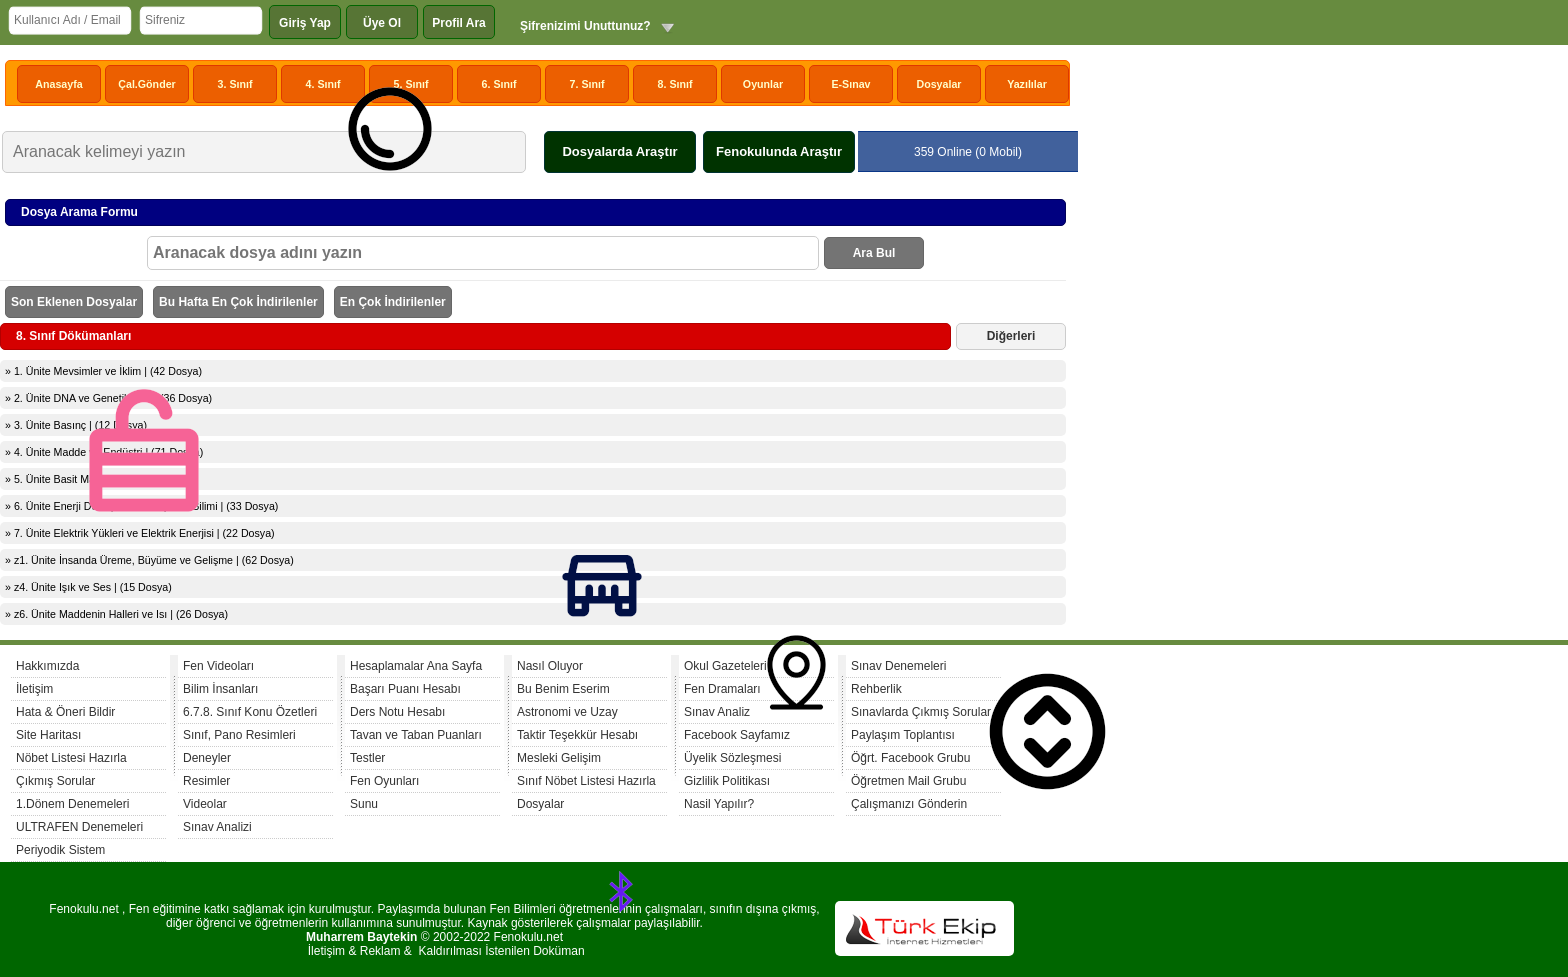 This screenshot has height=977, width=1568. I want to click on apply inner shadow effect to bottom-left corner, so click(390, 129).